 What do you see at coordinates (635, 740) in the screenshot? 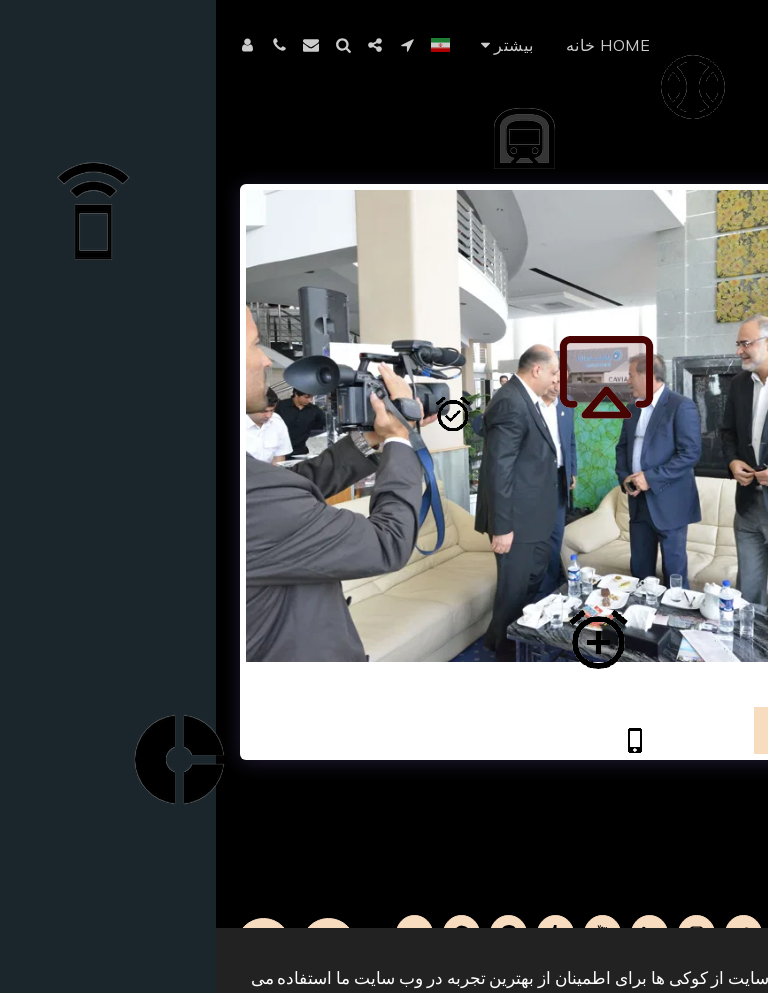
I see `indicates mobile device or smartphone` at bounding box center [635, 740].